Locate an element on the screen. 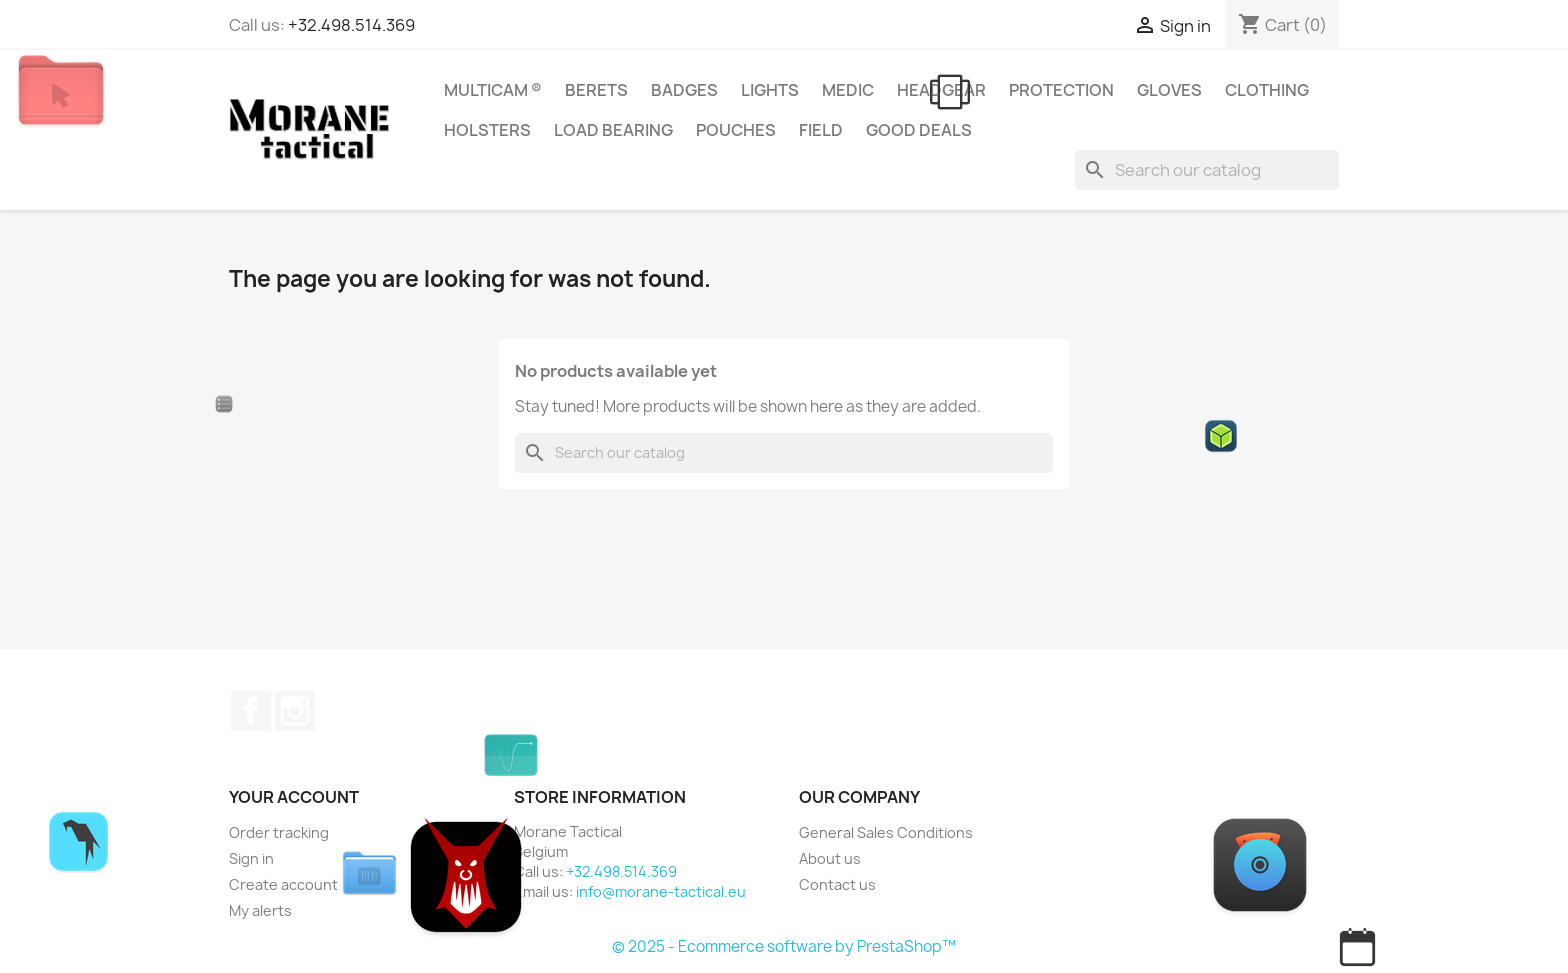 Image resolution: width=1568 pixels, height=973 pixels. launch dungeon keeper game is located at coordinates (466, 877).